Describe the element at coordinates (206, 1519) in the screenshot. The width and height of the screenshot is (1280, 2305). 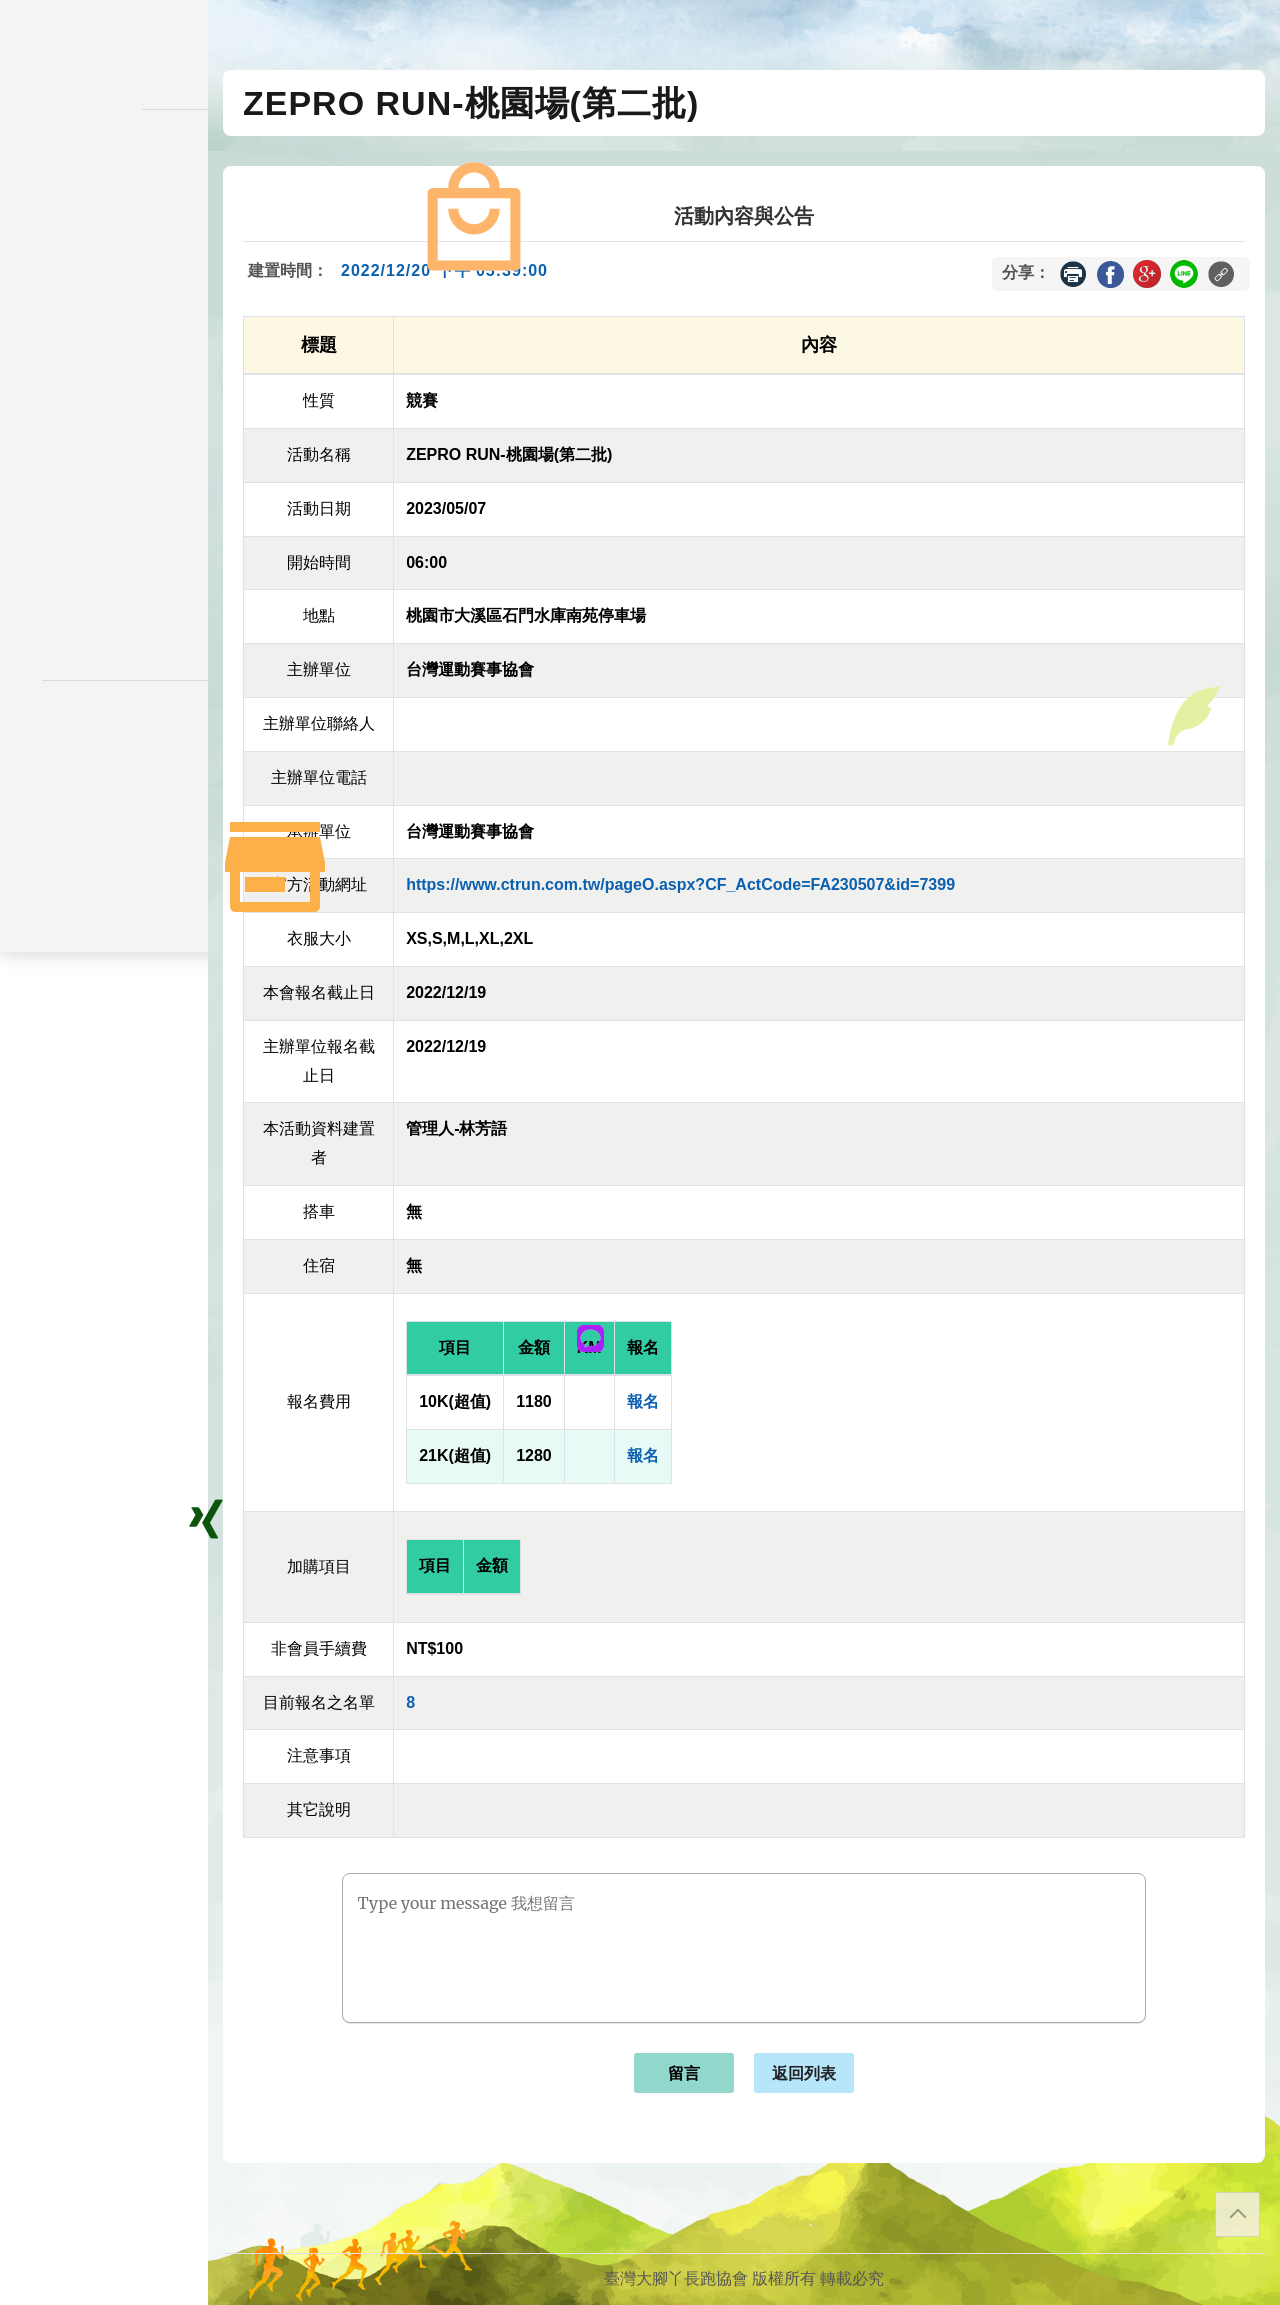
I see `link to xing professional network profile` at that location.